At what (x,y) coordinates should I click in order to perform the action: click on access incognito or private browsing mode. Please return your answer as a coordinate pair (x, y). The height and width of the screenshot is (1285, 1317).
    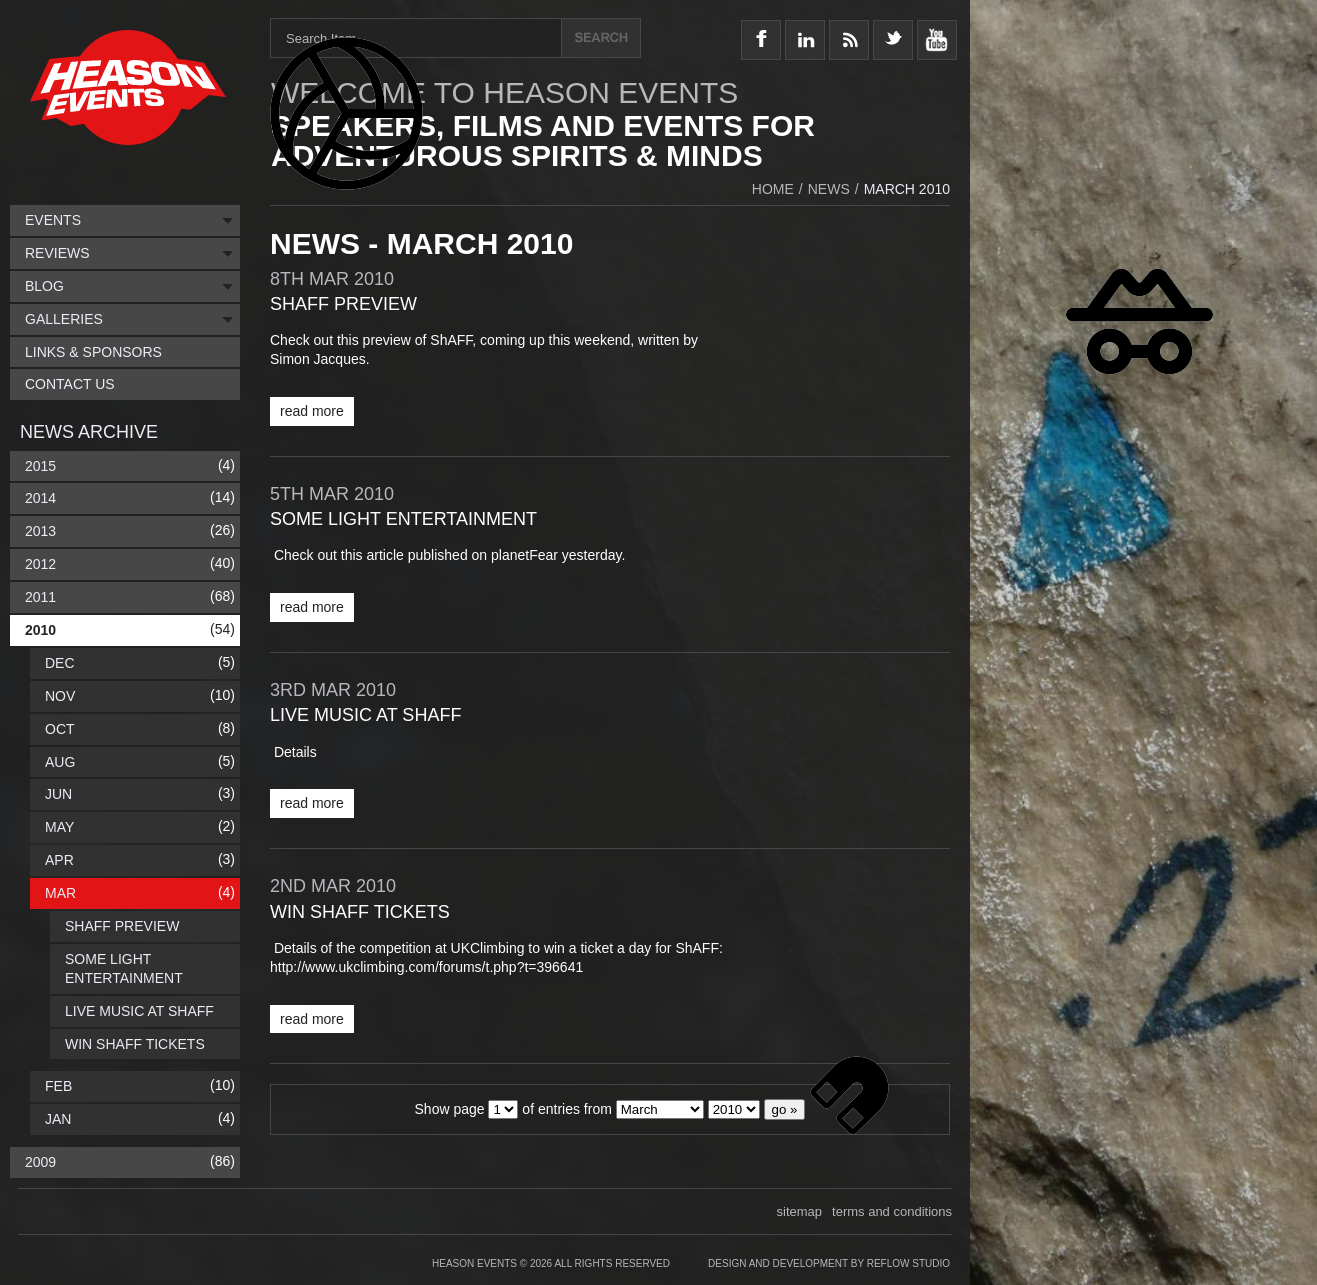
    Looking at the image, I should click on (1139, 321).